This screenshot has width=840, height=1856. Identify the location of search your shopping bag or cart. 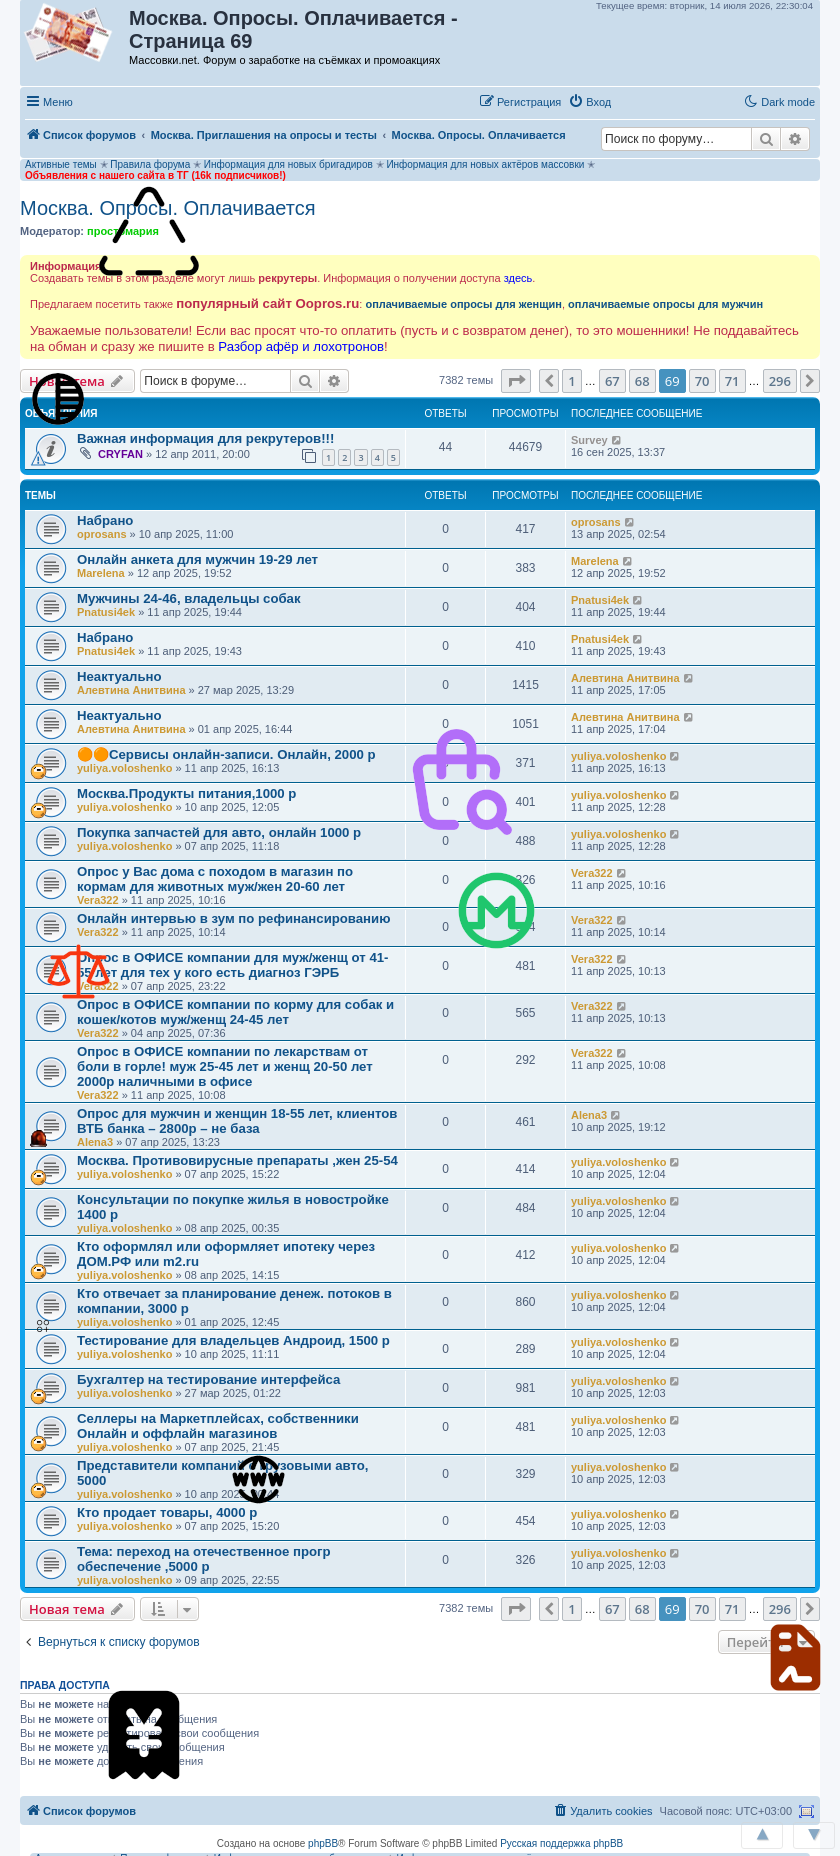
(456, 779).